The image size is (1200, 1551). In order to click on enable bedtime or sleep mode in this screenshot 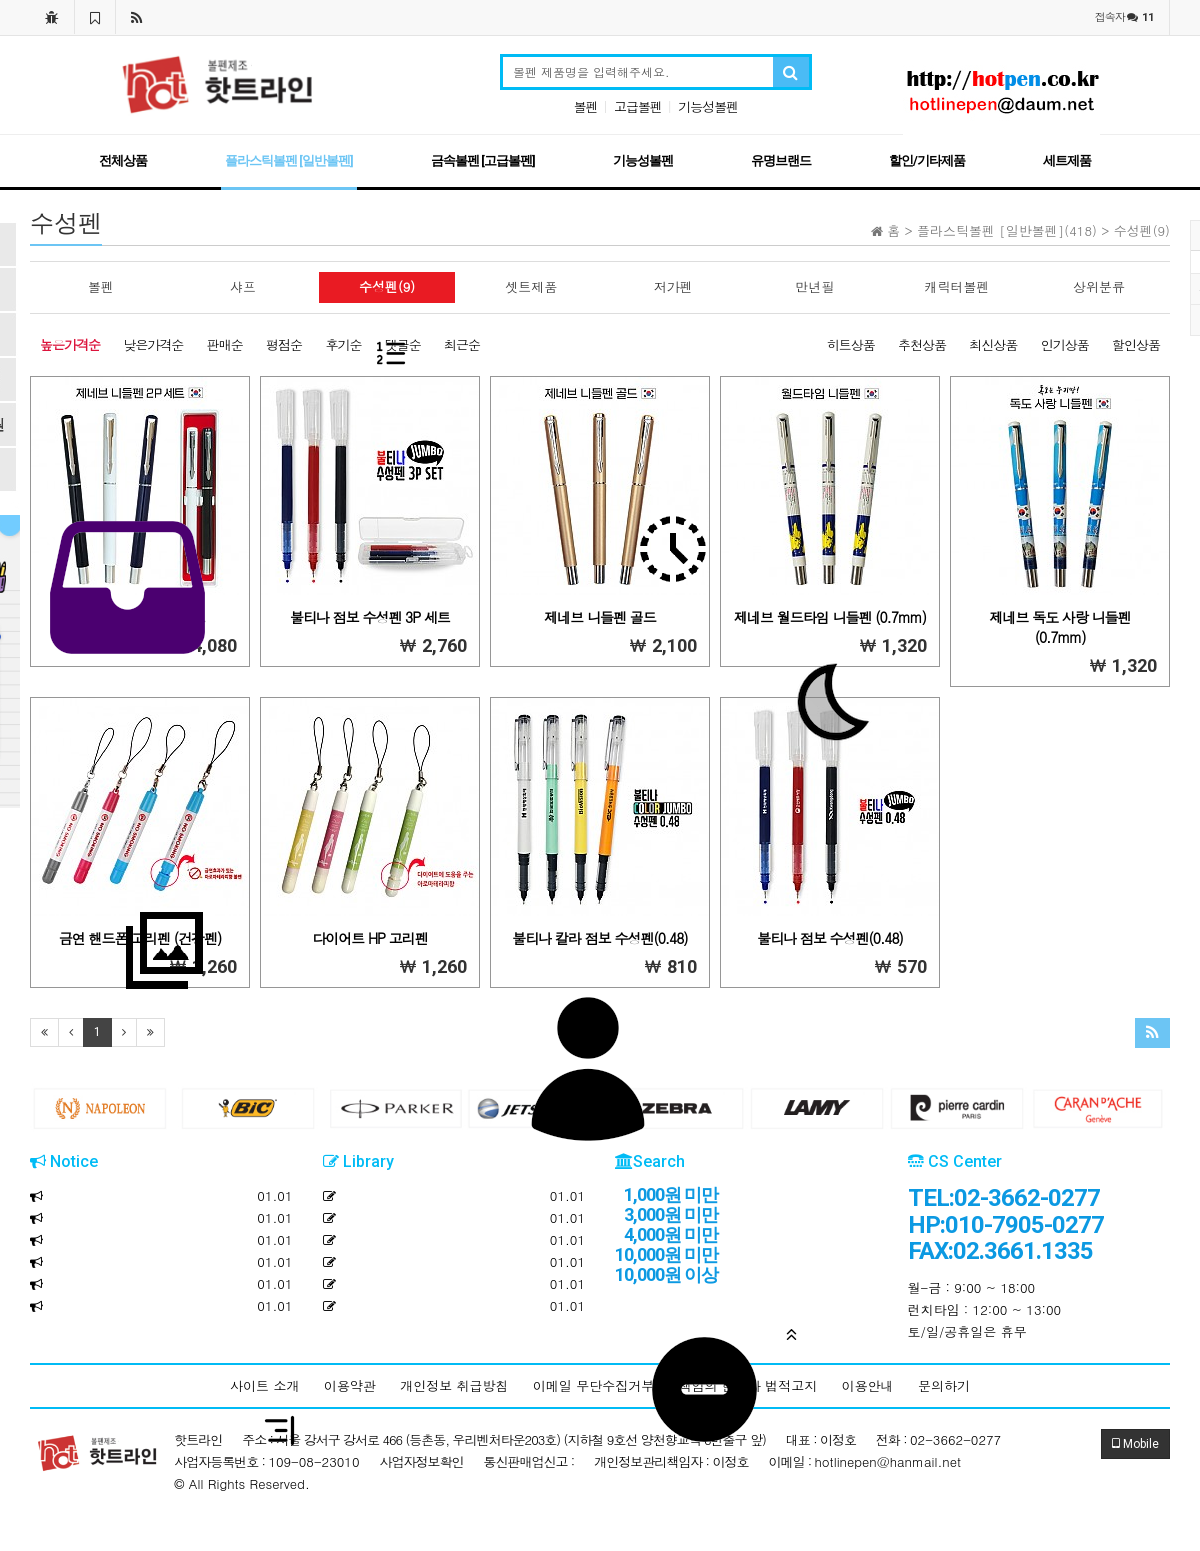, I will do `click(836, 702)`.